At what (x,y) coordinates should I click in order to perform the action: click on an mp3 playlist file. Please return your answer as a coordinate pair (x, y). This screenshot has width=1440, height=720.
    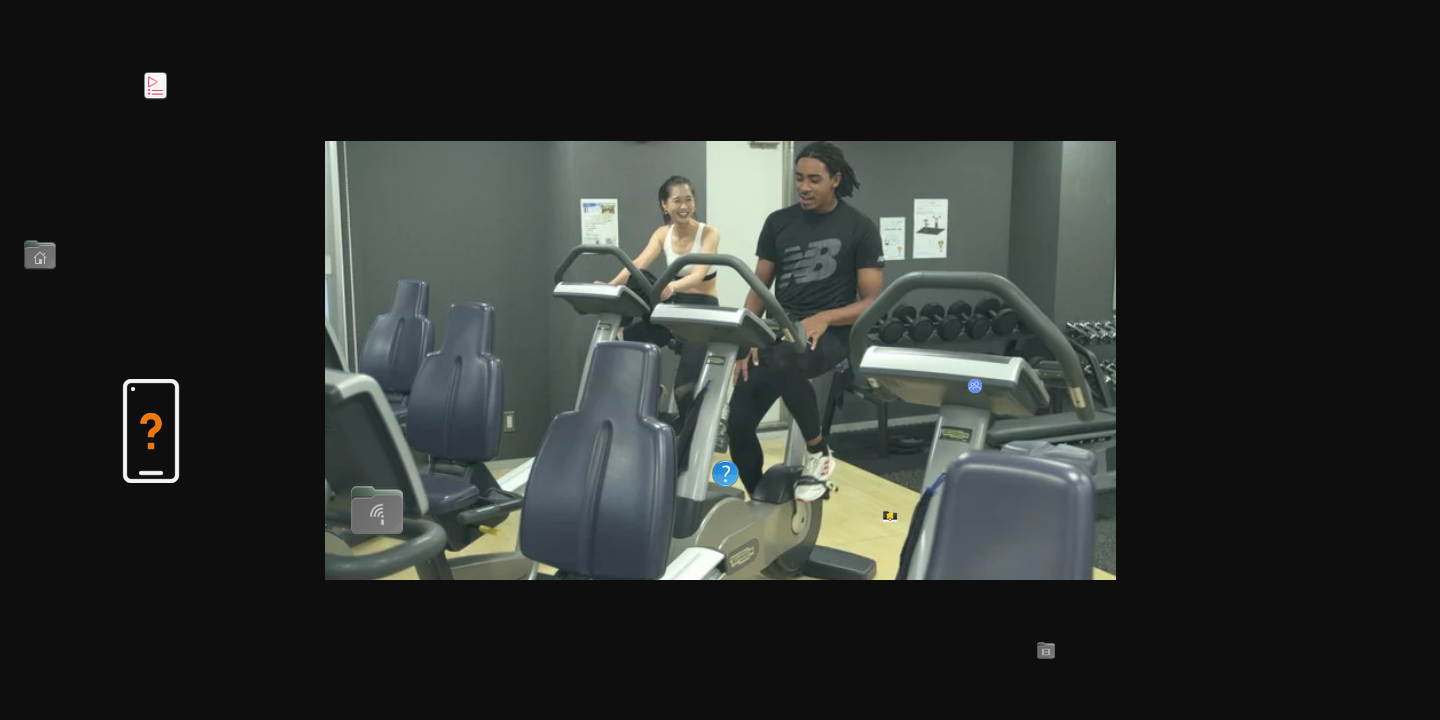
    Looking at the image, I should click on (155, 85).